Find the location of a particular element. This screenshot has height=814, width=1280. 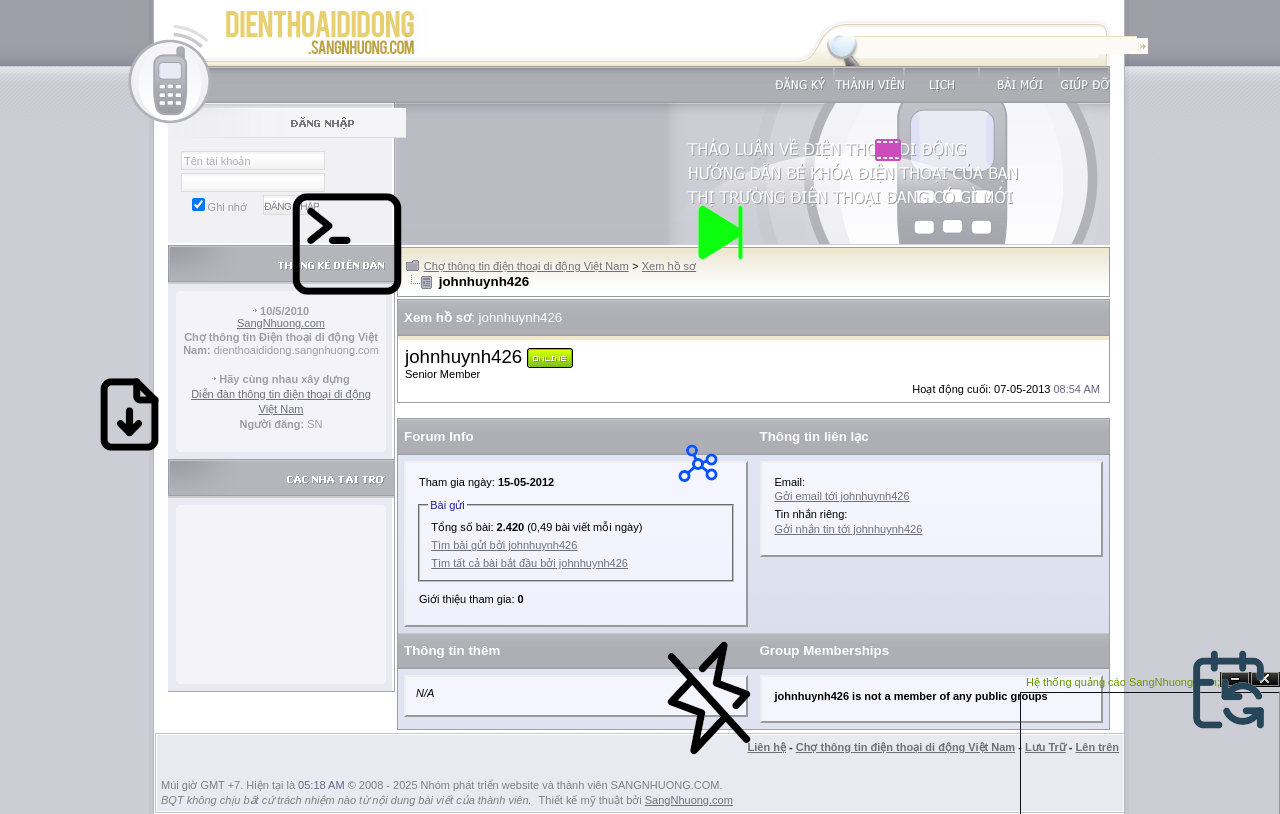

skip to the next track is located at coordinates (720, 232).